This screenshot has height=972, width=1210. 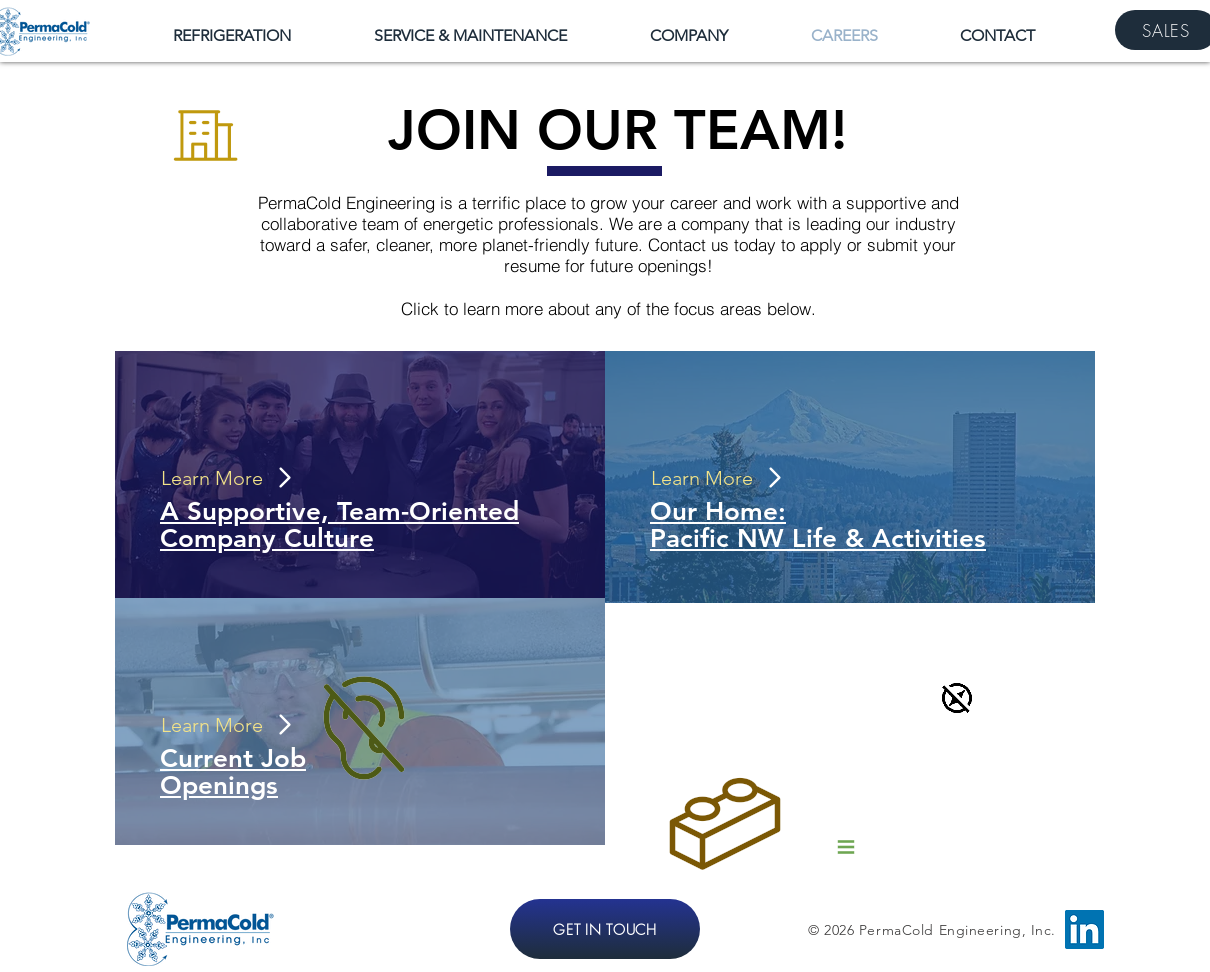 I want to click on access building blocks or modular components, so click(x=725, y=822).